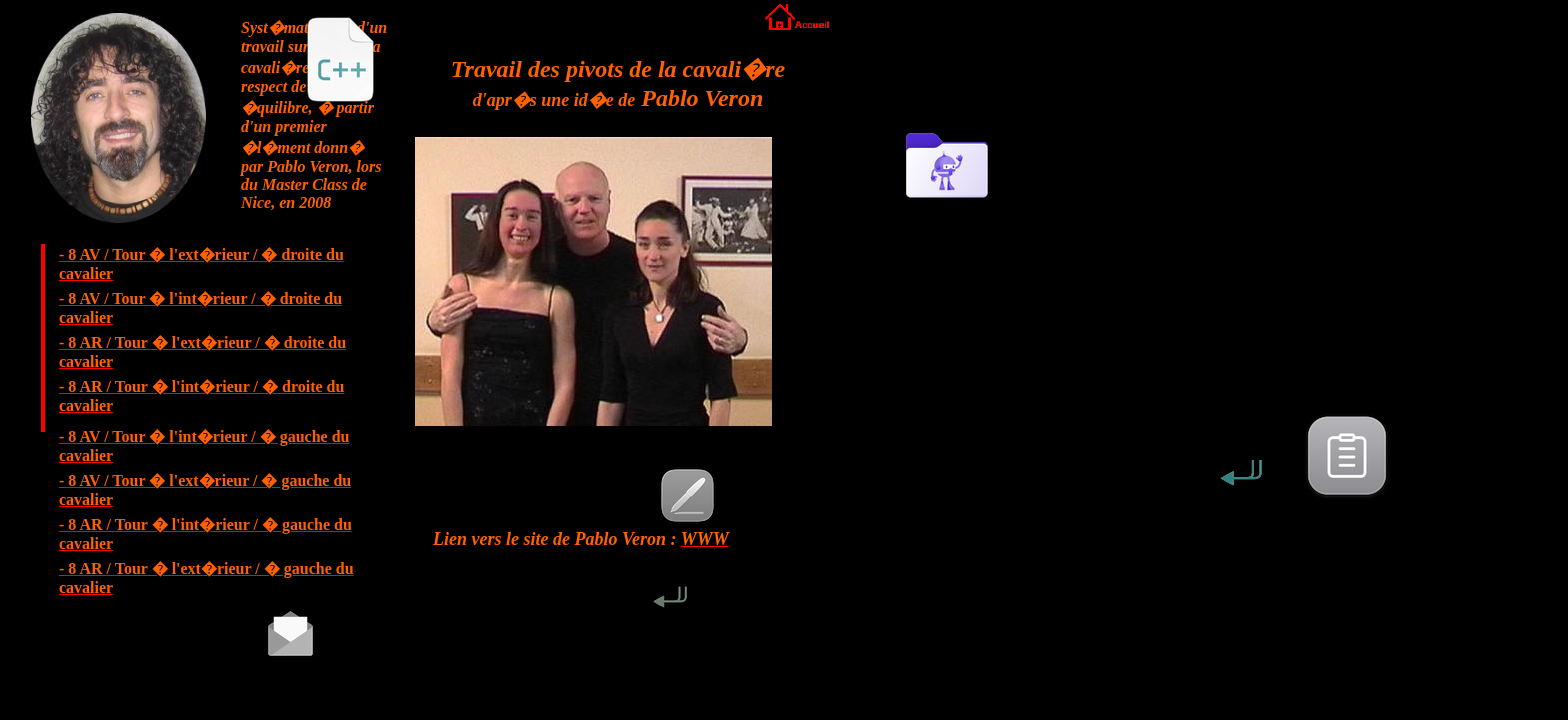 The width and height of the screenshot is (1568, 720). I want to click on a C++ source code file, so click(340, 59).